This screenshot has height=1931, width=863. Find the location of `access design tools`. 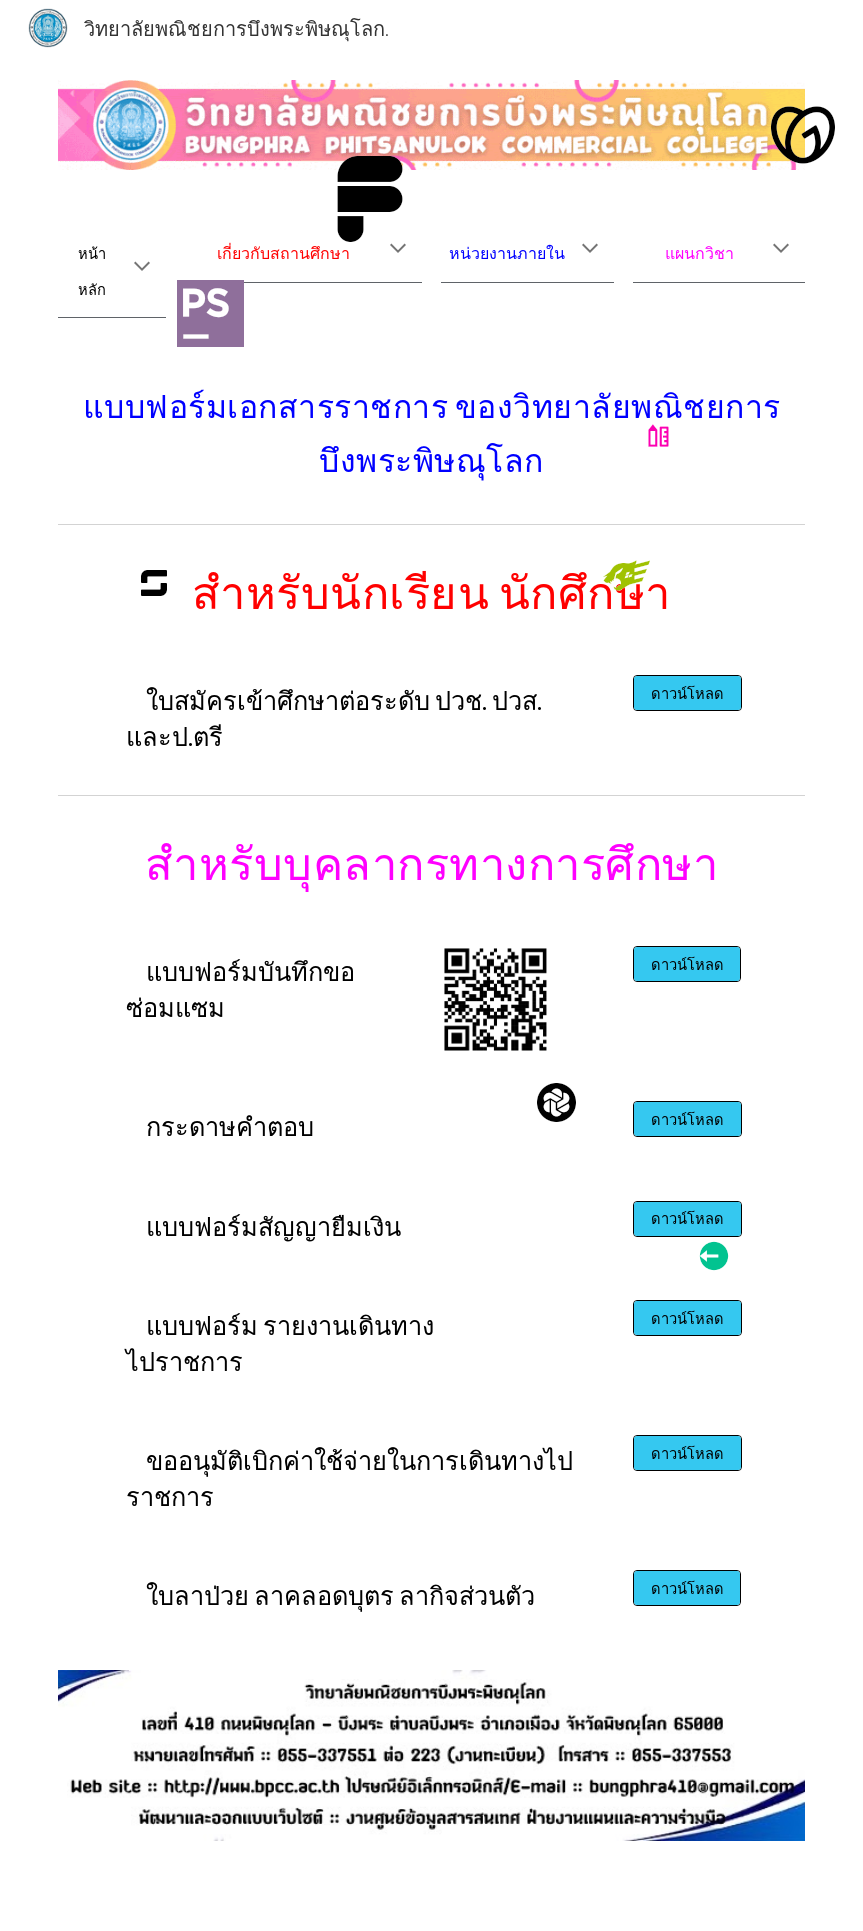

access design tools is located at coordinates (658, 435).